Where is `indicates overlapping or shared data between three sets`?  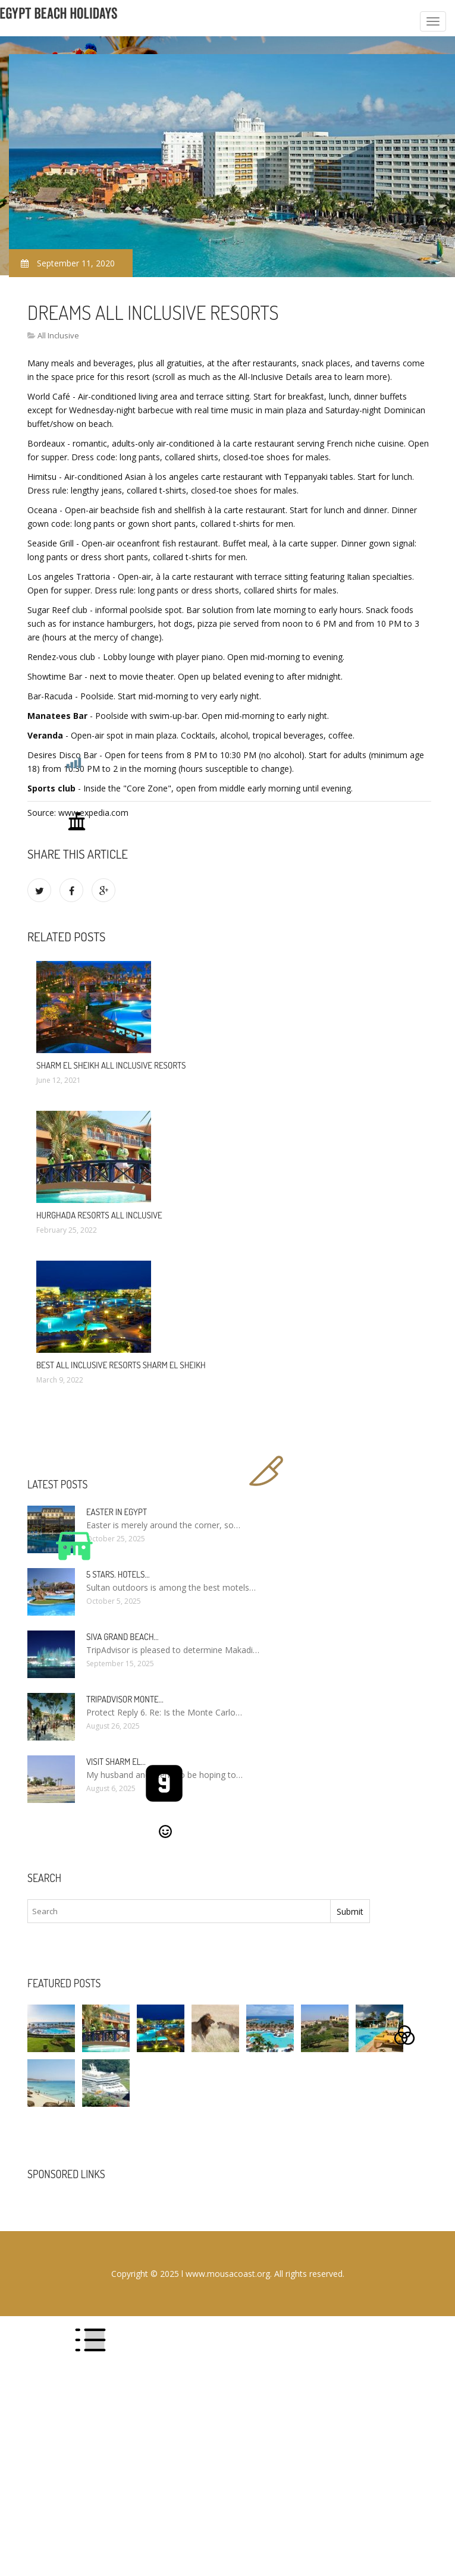 indicates overlapping or shared data between three sets is located at coordinates (404, 2035).